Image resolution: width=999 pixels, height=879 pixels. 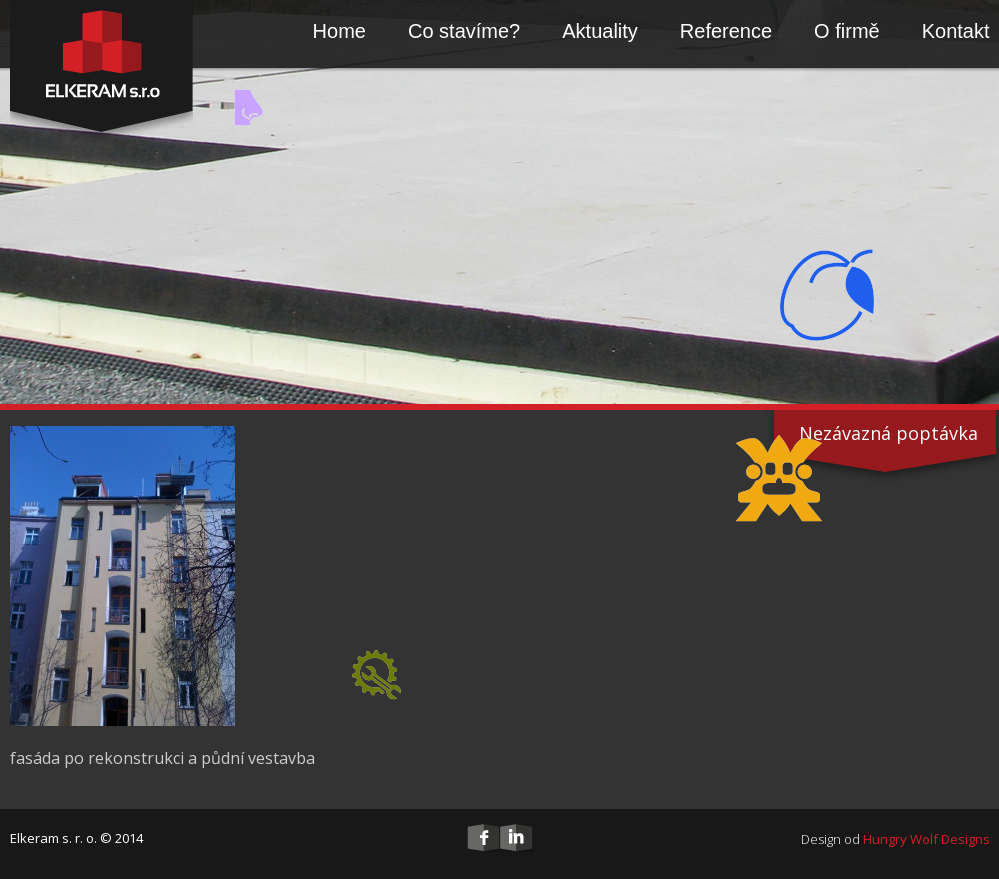 What do you see at coordinates (252, 107) in the screenshot?
I see `access scent or fragrance settings` at bounding box center [252, 107].